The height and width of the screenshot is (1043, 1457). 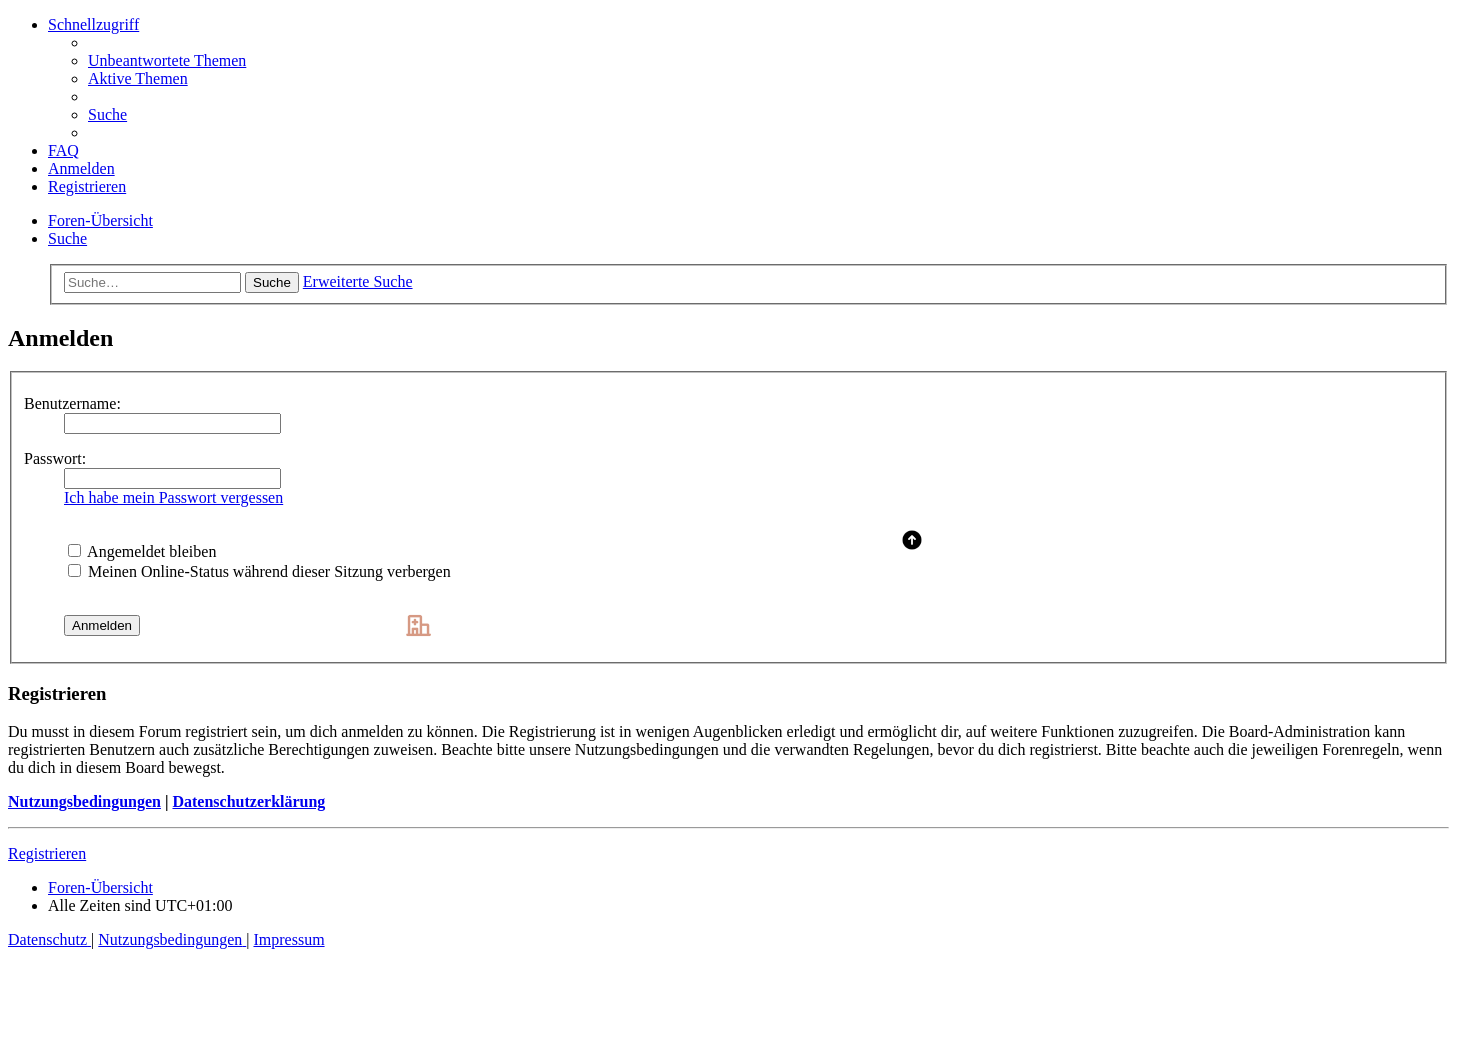 What do you see at coordinates (912, 540) in the screenshot?
I see `upload a file or content` at bounding box center [912, 540].